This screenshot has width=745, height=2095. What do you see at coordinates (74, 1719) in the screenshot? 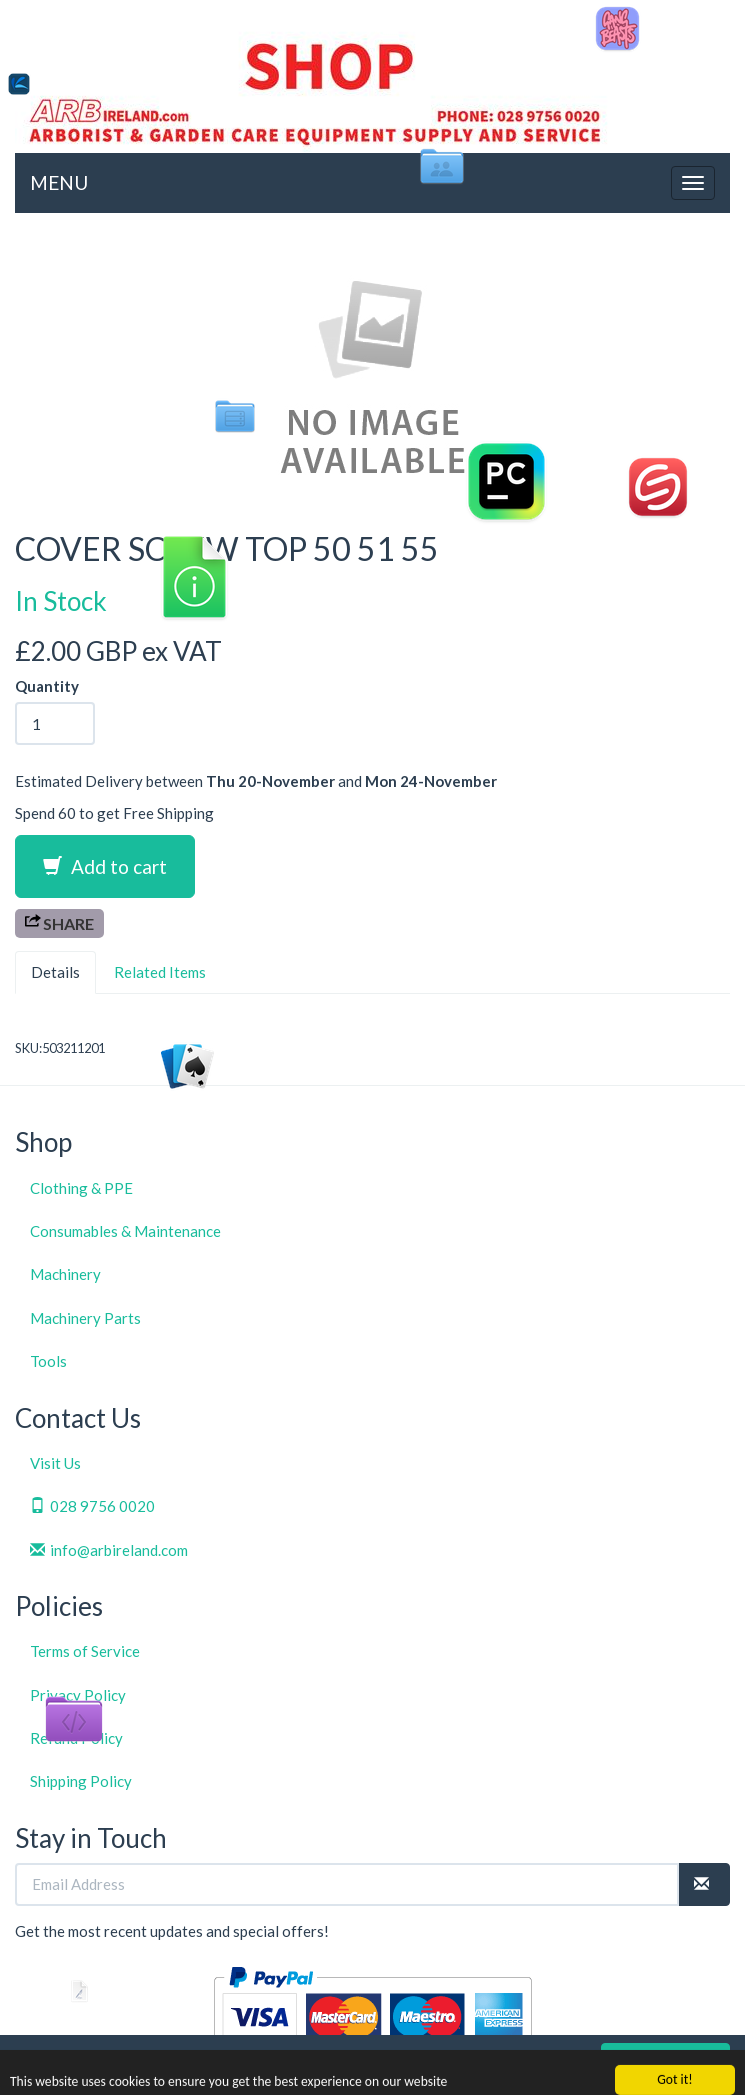
I see `open your code projects folder` at bounding box center [74, 1719].